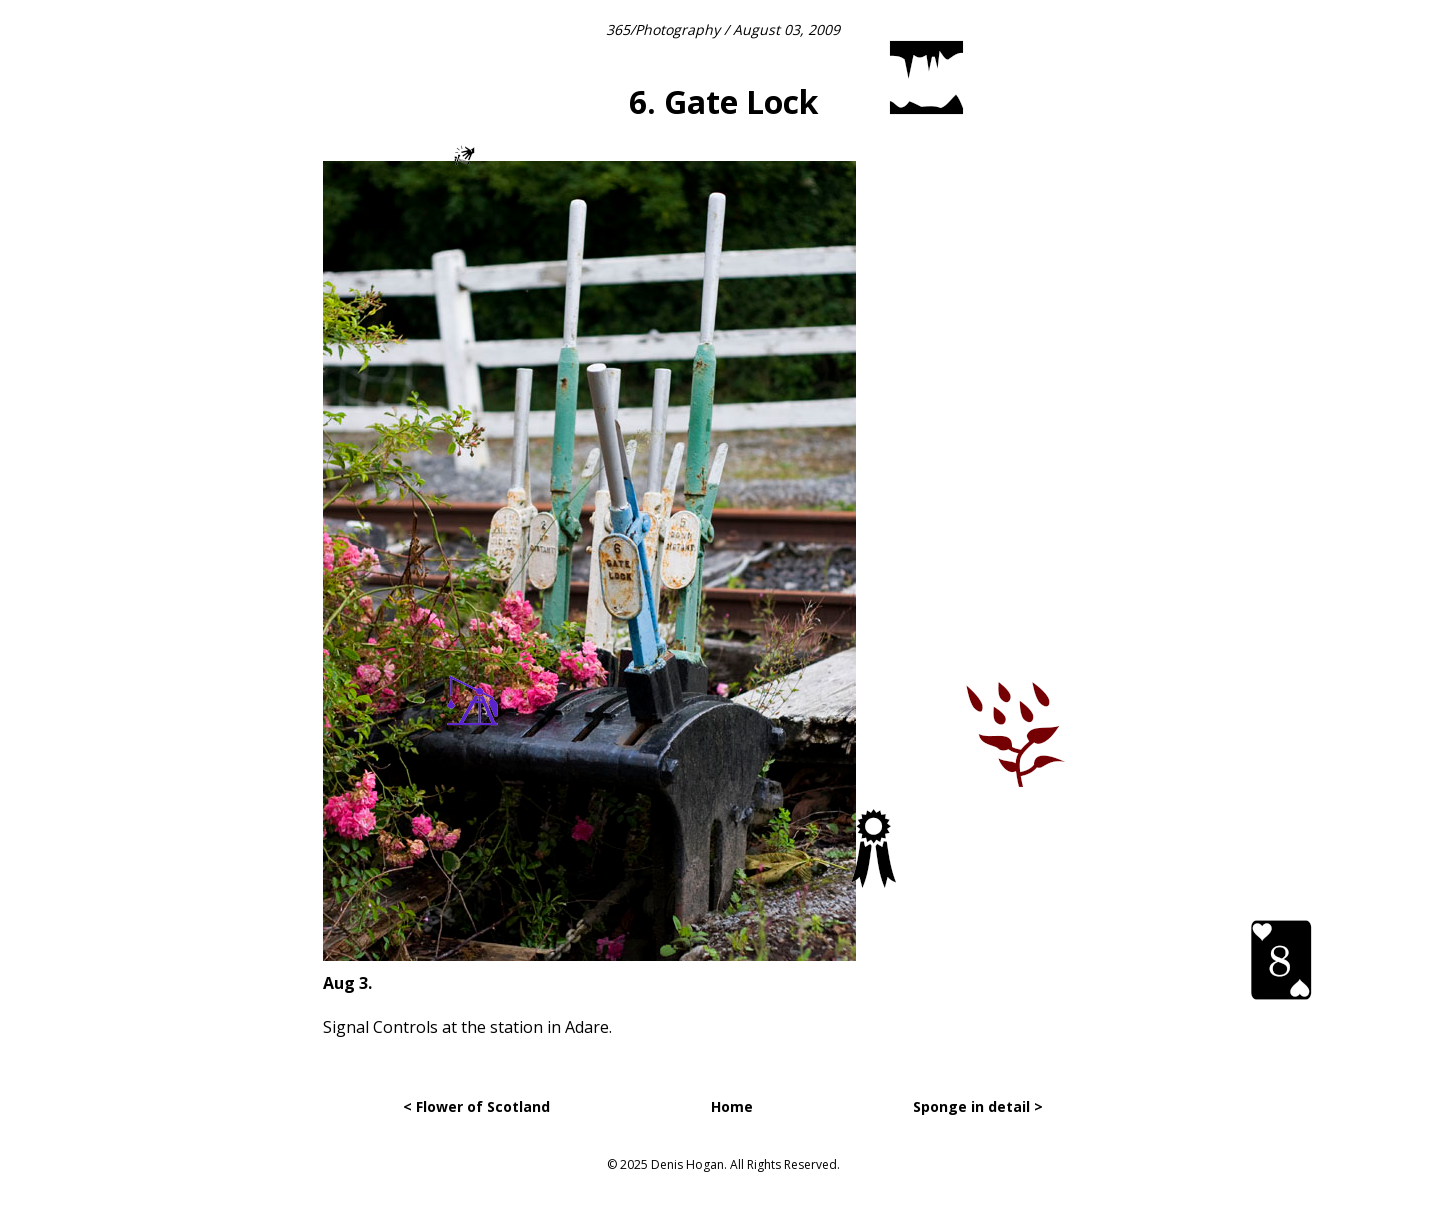  Describe the element at coordinates (472, 698) in the screenshot. I see `launch projectile or siege weapon in game` at that location.